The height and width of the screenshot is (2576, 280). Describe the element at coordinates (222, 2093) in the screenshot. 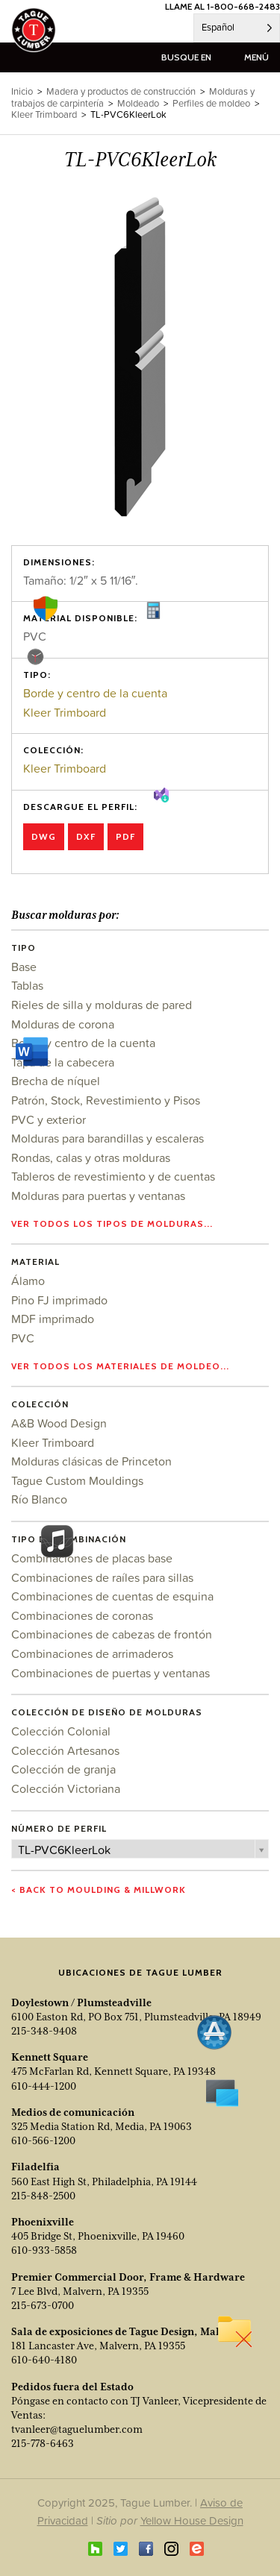

I see `launch emulator application` at that location.